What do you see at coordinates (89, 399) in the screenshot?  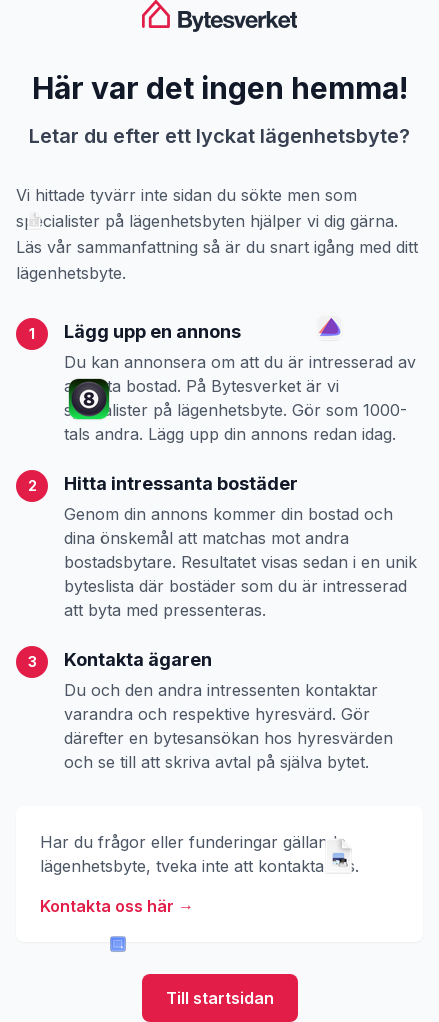 I see `open clairvoyant magic 8-ball fortune telling app` at bounding box center [89, 399].